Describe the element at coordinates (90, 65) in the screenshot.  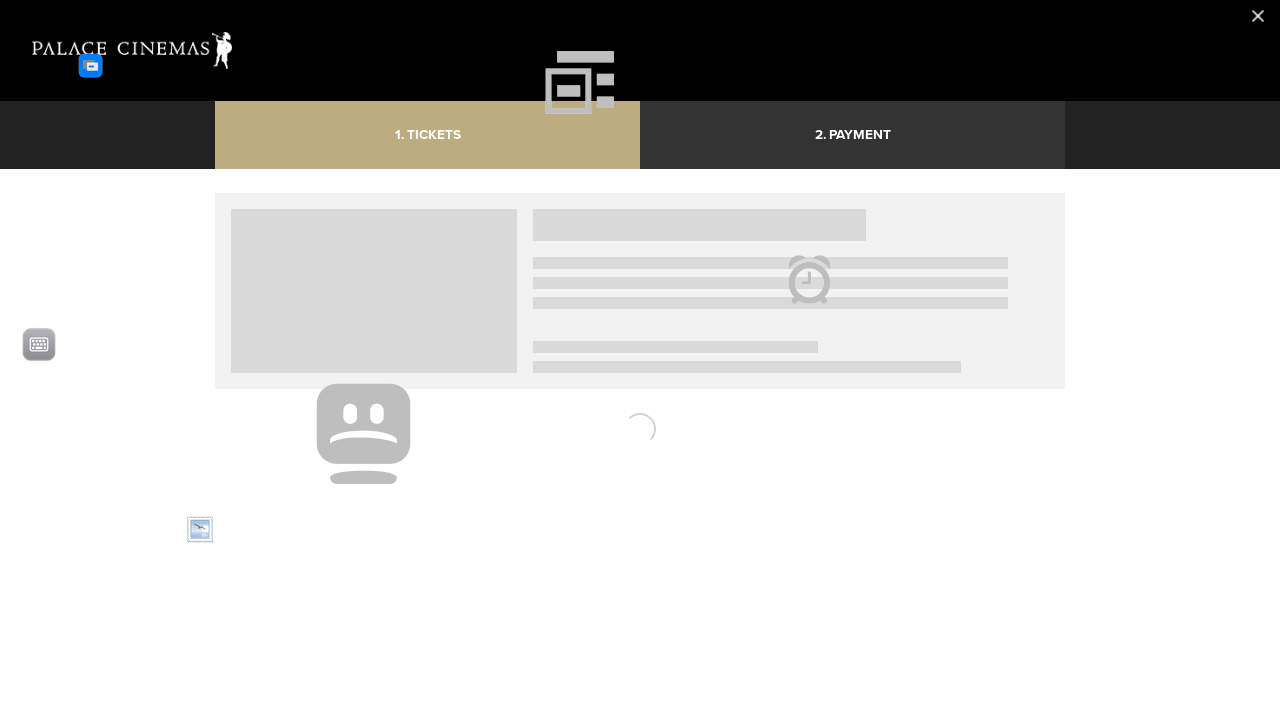
I see `switch between open windows or applications` at that location.